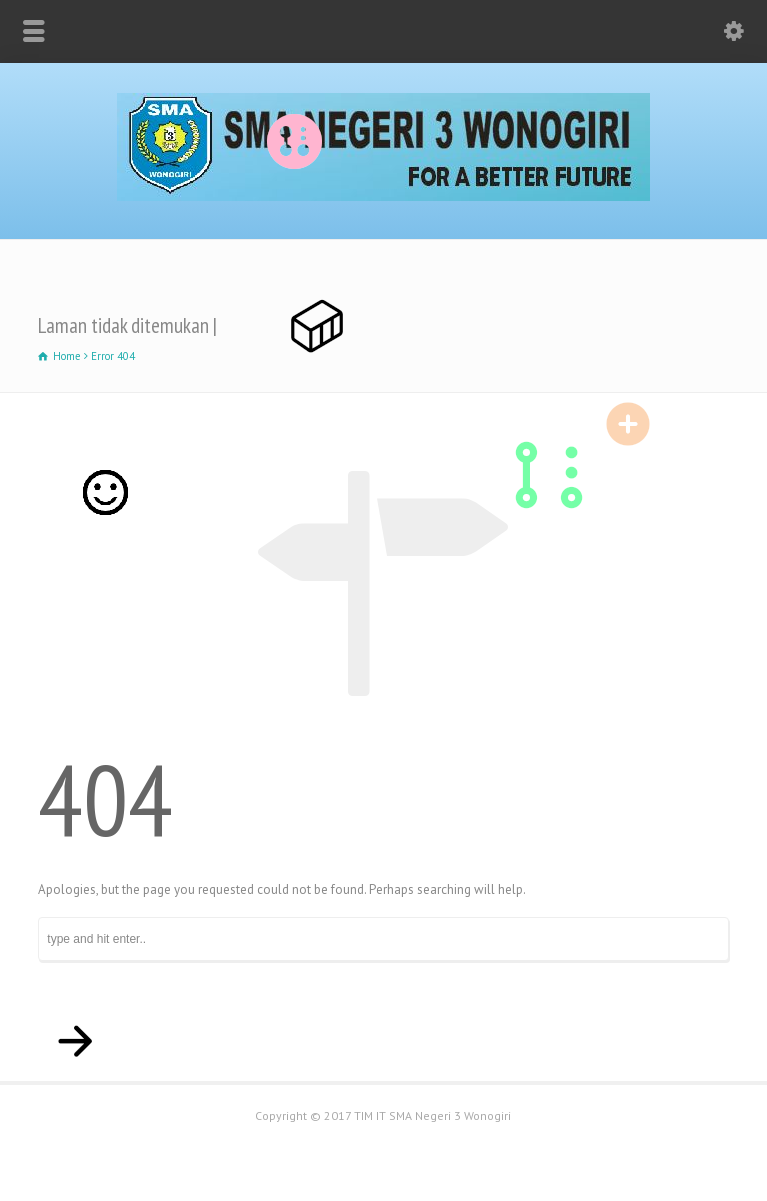 Image resolution: width=767 pixels, height=1201 pixels. What do you see at coordinates (549, 475) in the screenshot?
I see `create a draft pull request` at bounding box center [549, 475].